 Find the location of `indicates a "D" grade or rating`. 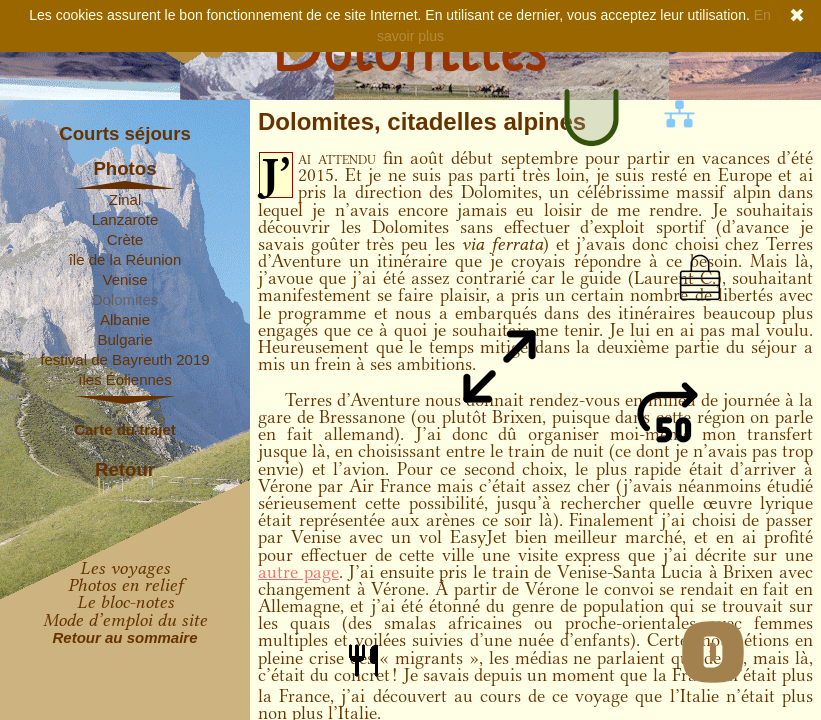

indicates a "D" grade or rating is located at coordinates (713, 652).